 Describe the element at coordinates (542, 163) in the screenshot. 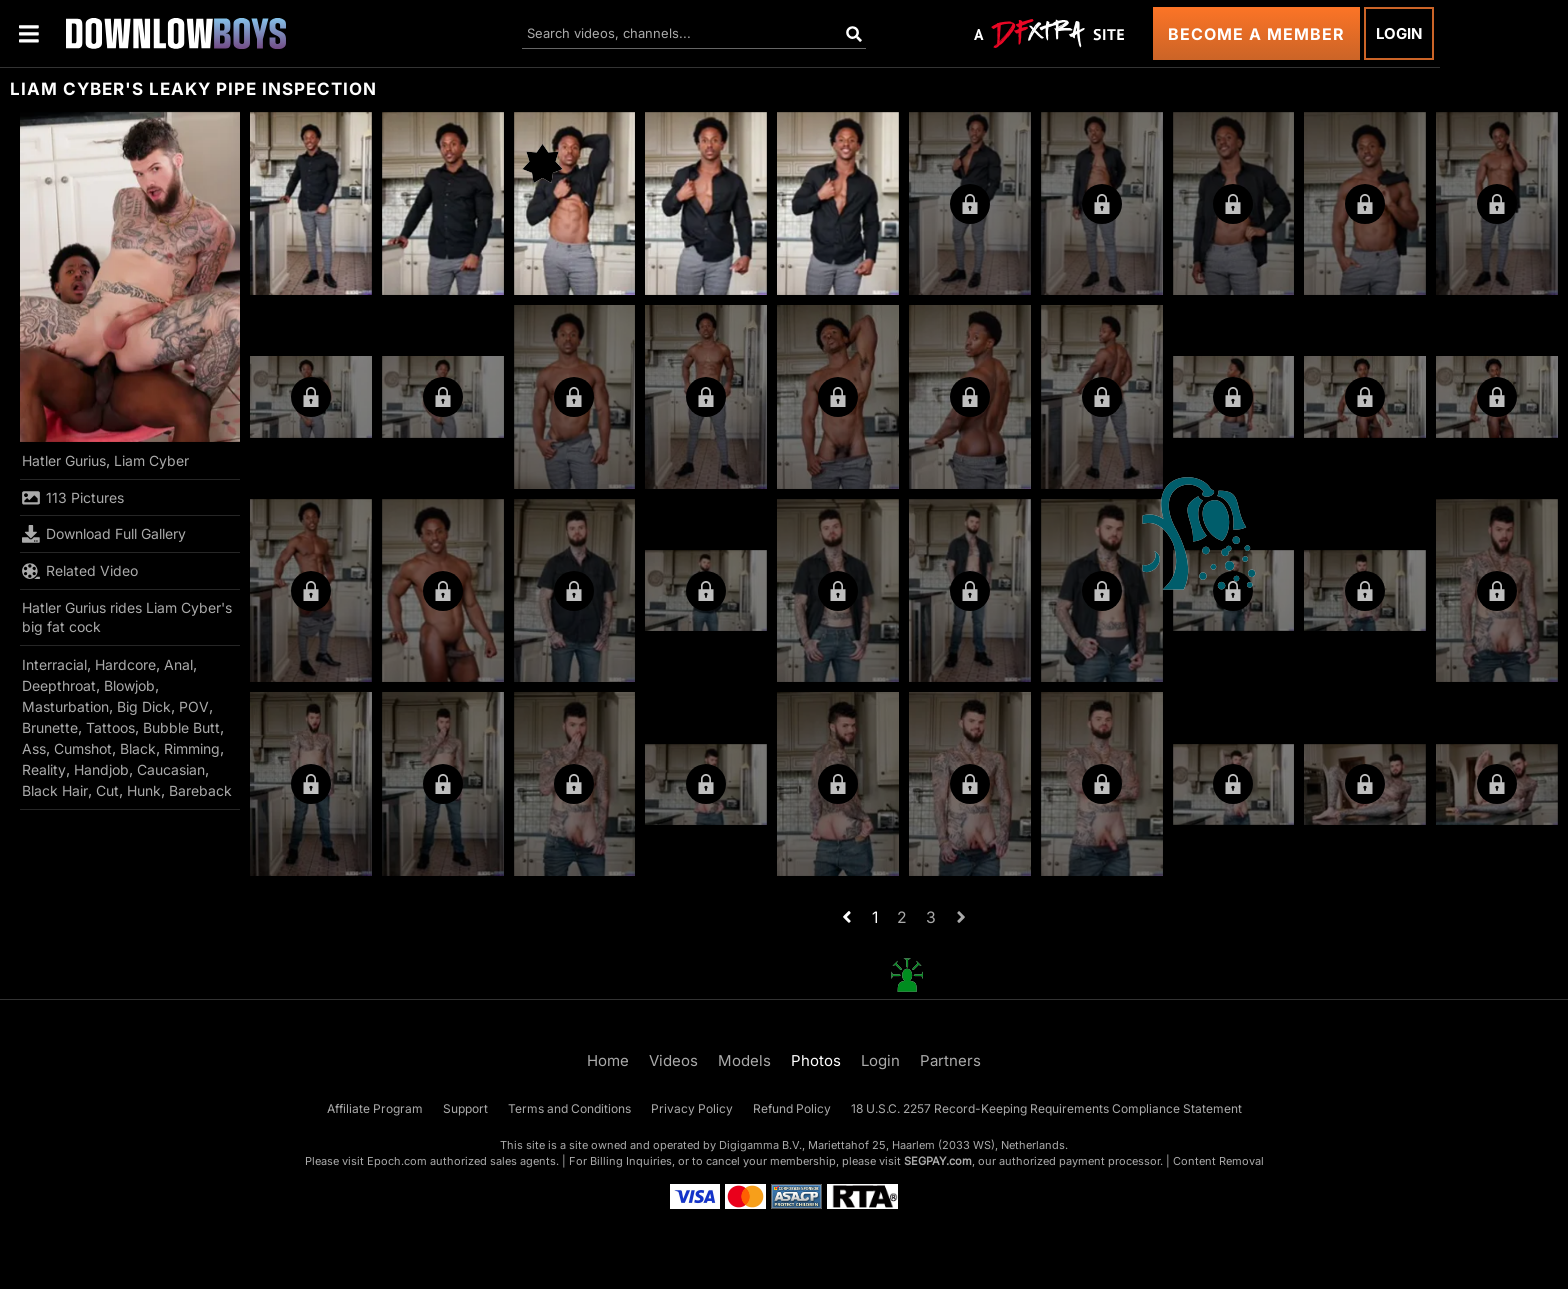

I see `indicates a special or featured item` at that location.